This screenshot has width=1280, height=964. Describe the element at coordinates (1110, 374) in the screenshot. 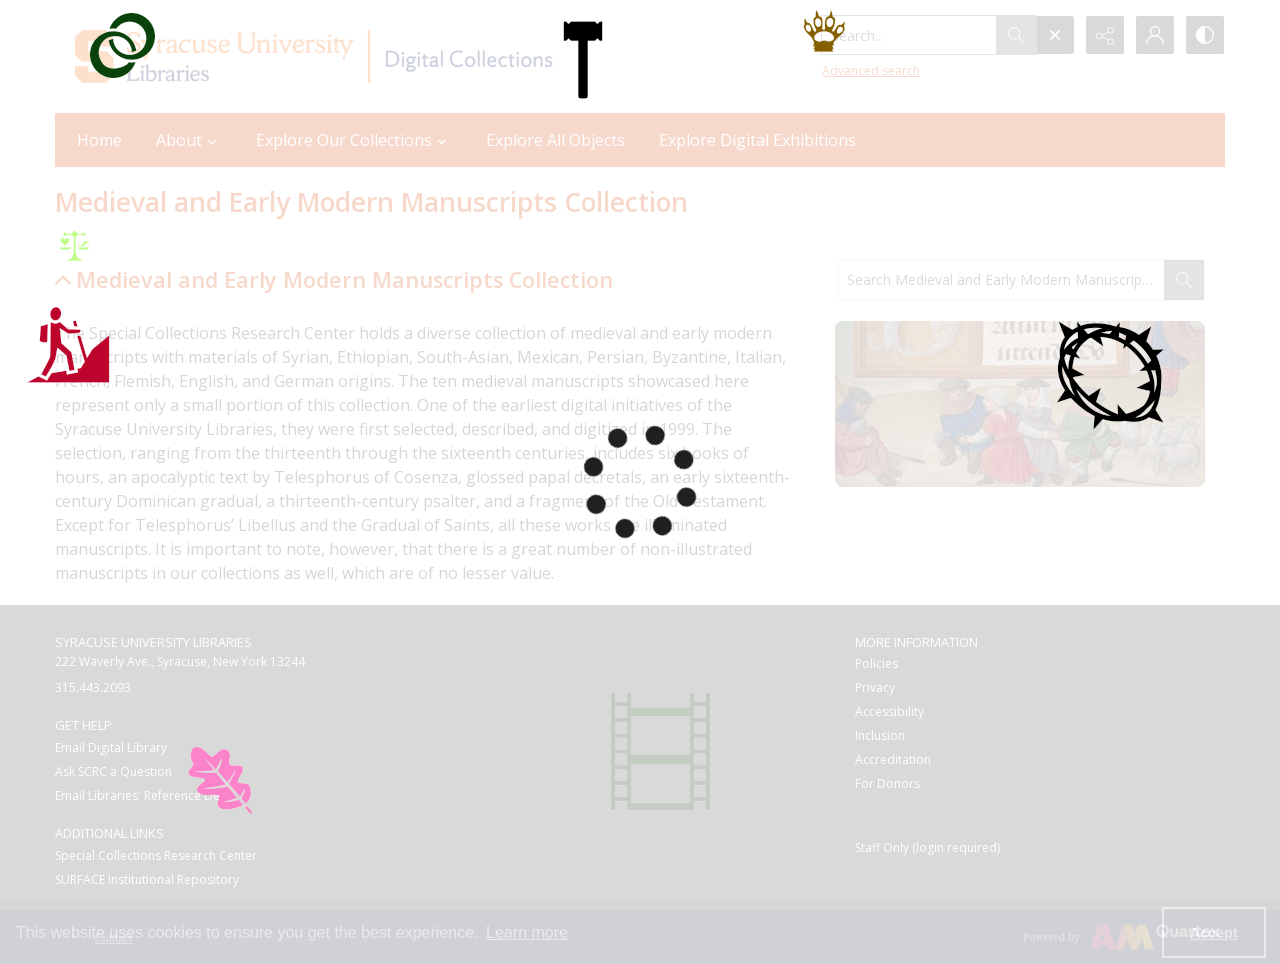

I see `indicates restricted or prohibited area` at that location.